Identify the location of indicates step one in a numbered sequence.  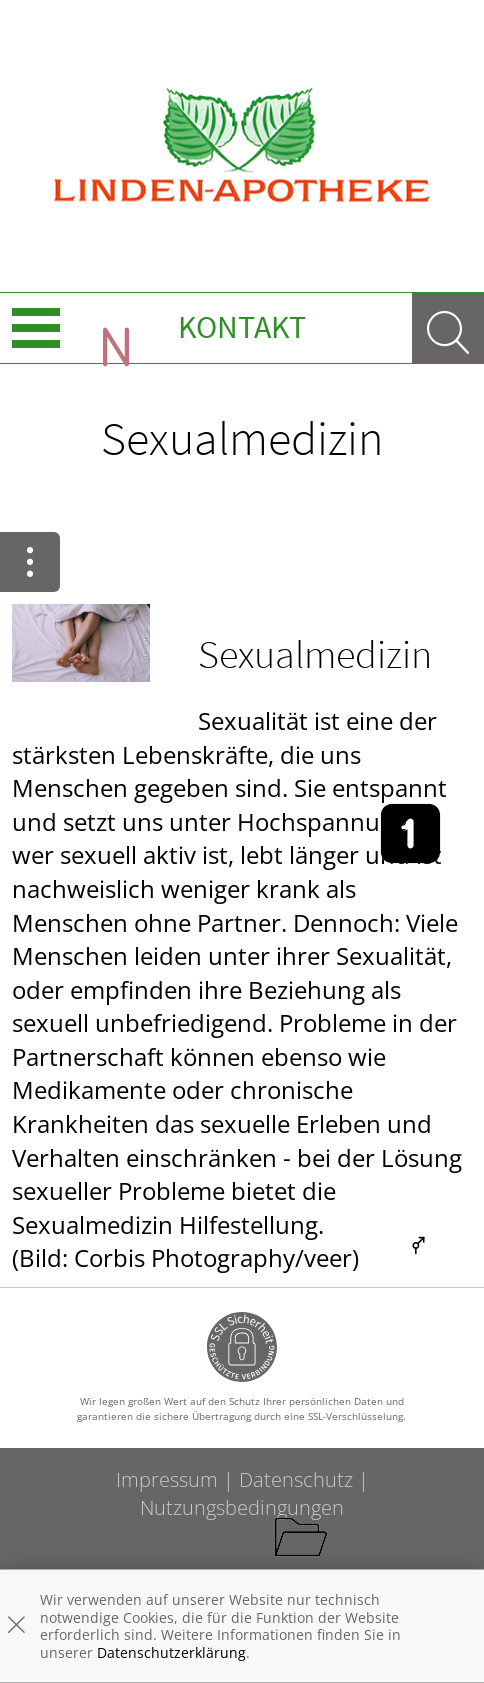
(410, 833).